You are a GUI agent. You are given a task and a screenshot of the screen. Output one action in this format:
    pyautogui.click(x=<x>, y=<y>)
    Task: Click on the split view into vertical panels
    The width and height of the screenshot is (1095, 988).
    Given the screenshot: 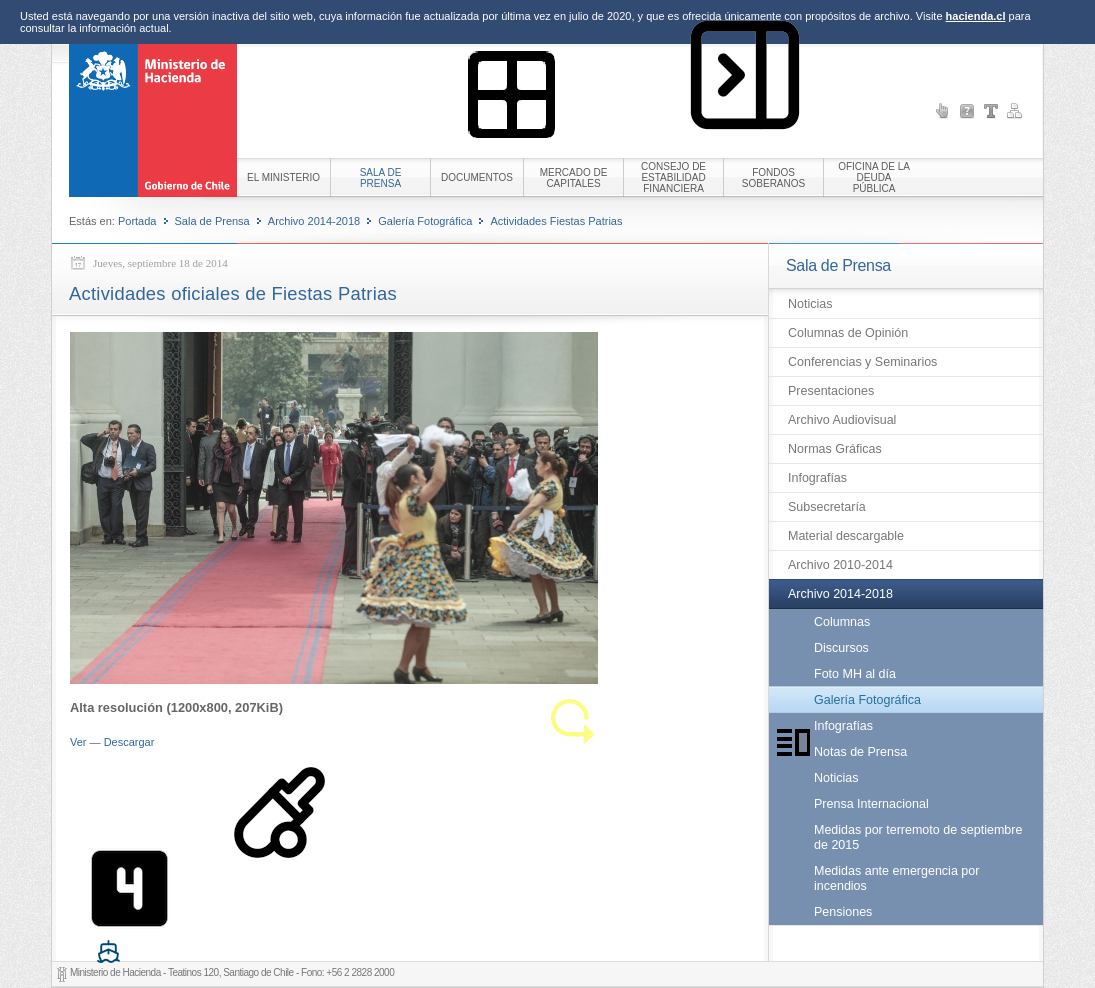 What is the action you would take?
    pyautogui.click(x=793, y=742)
    